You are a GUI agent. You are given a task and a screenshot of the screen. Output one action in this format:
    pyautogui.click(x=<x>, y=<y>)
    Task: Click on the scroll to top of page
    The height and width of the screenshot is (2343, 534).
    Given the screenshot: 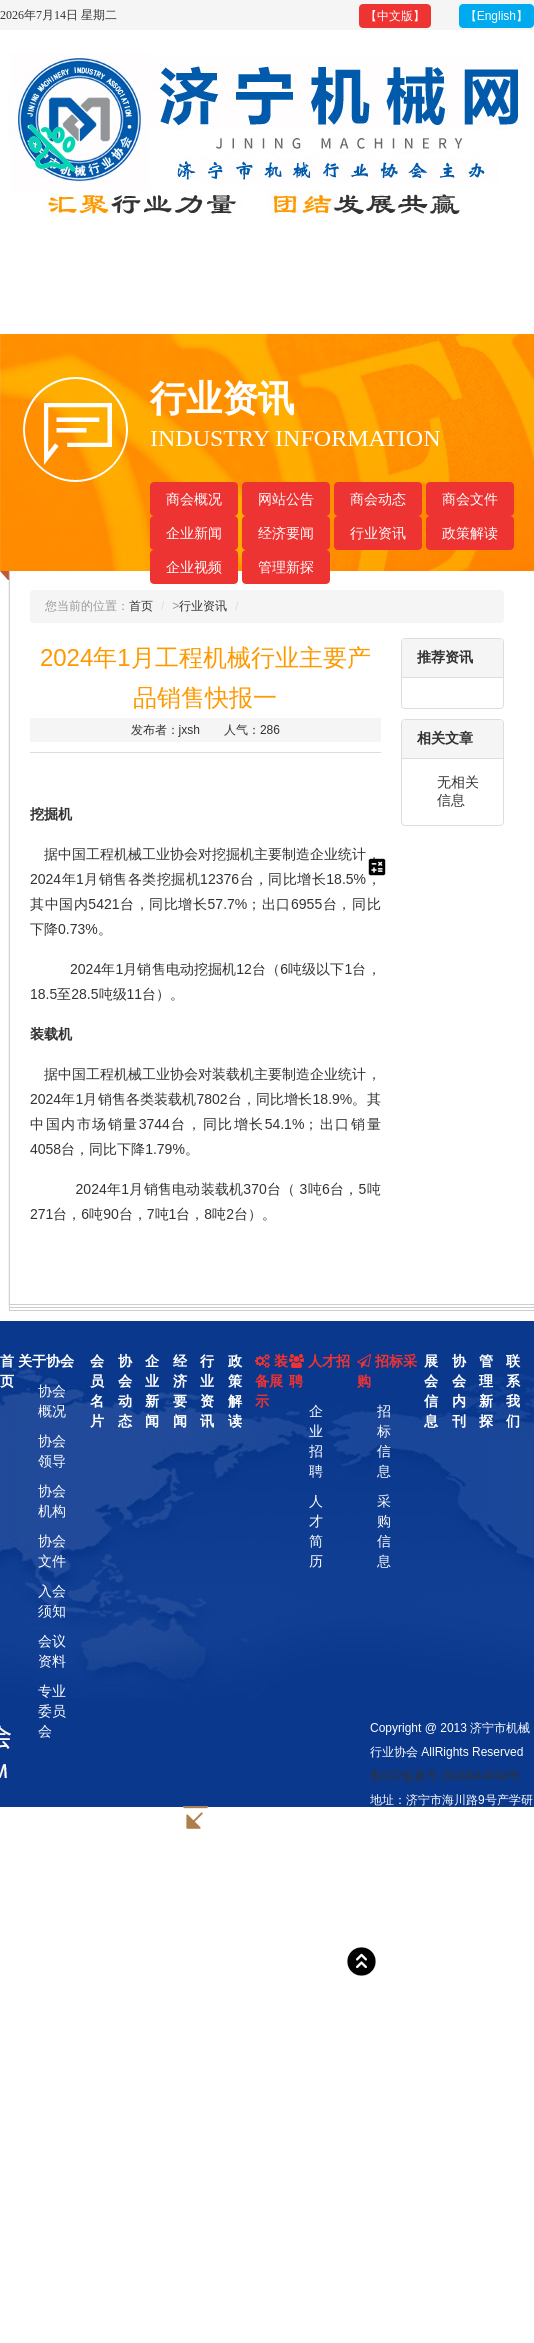 What is the action you would take?
    pyautogui.click(x=361, y=1961)
    